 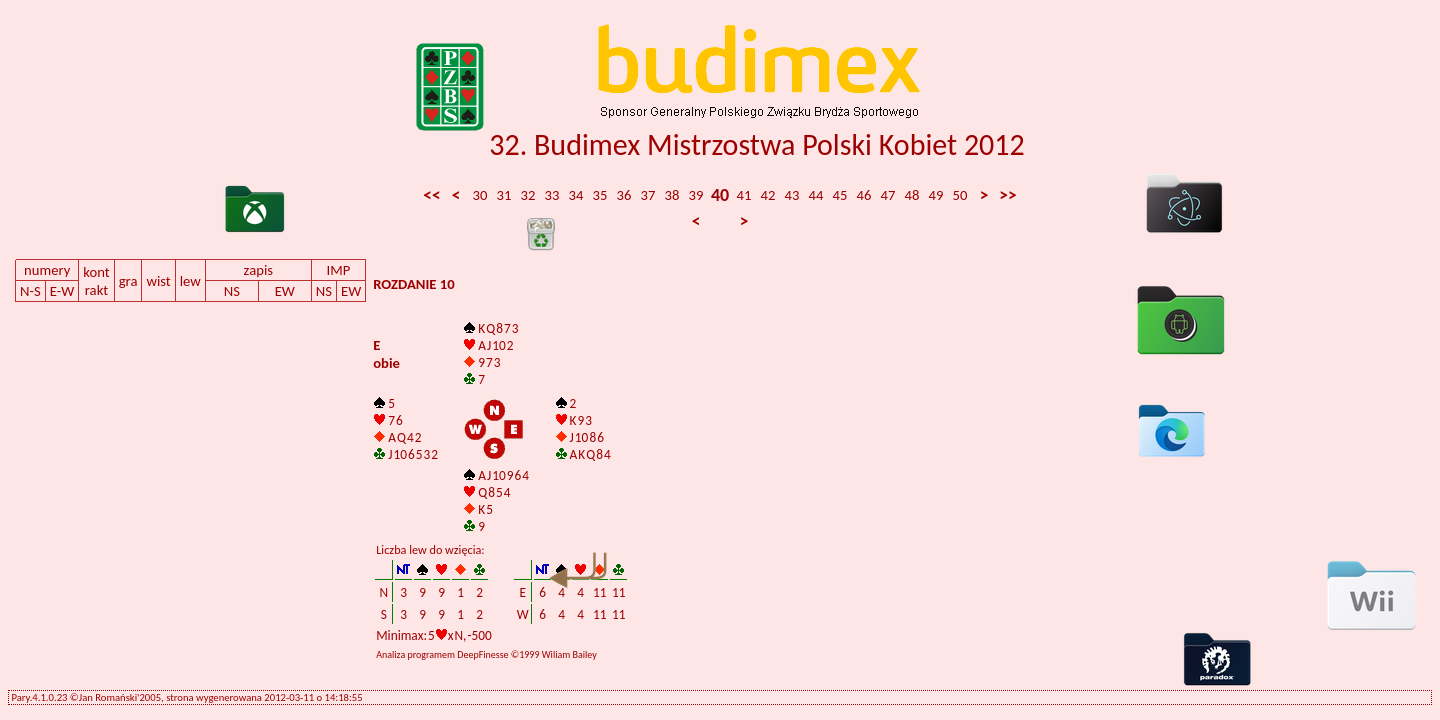 I want to click on open paradox interactive game files folder, so click(x=1217, y=661).